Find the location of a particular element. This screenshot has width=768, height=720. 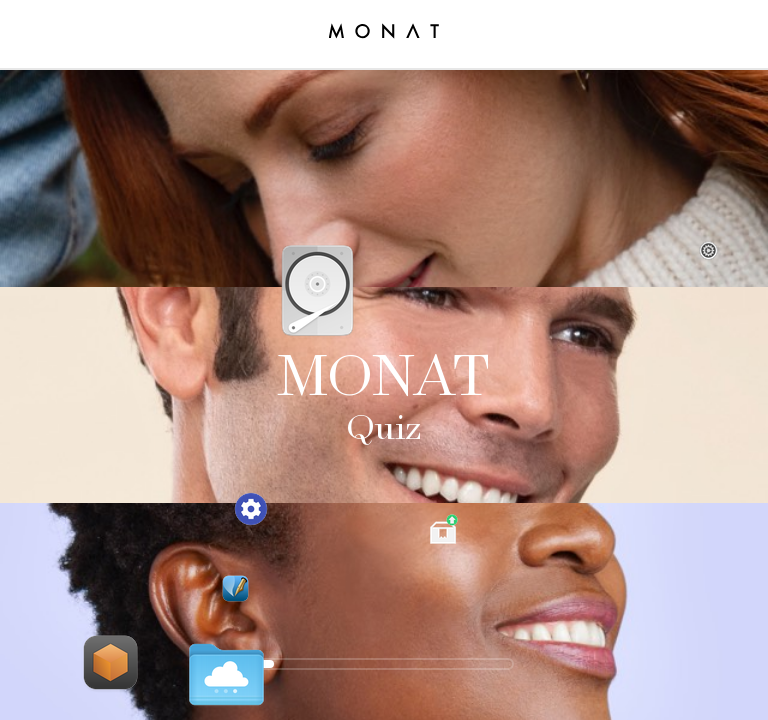

access cloud storage or remote file connections is located at coordinates (226, 674).